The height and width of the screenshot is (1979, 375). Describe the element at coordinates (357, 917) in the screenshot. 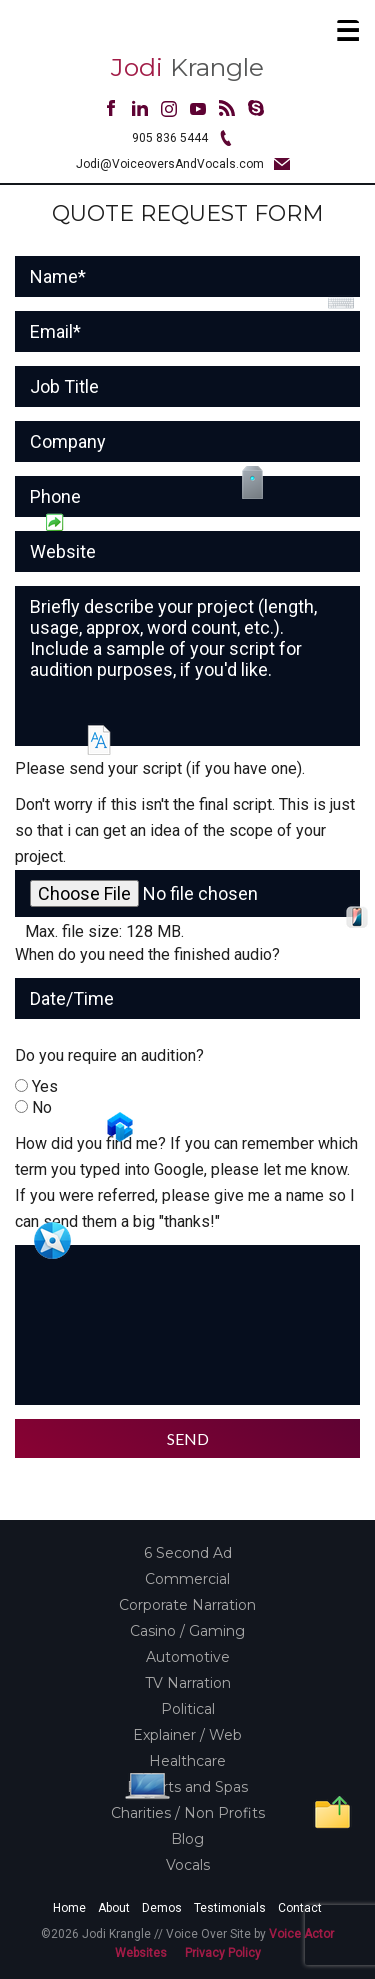

I see `mirror your iPhone screen to your Mac` at that location.